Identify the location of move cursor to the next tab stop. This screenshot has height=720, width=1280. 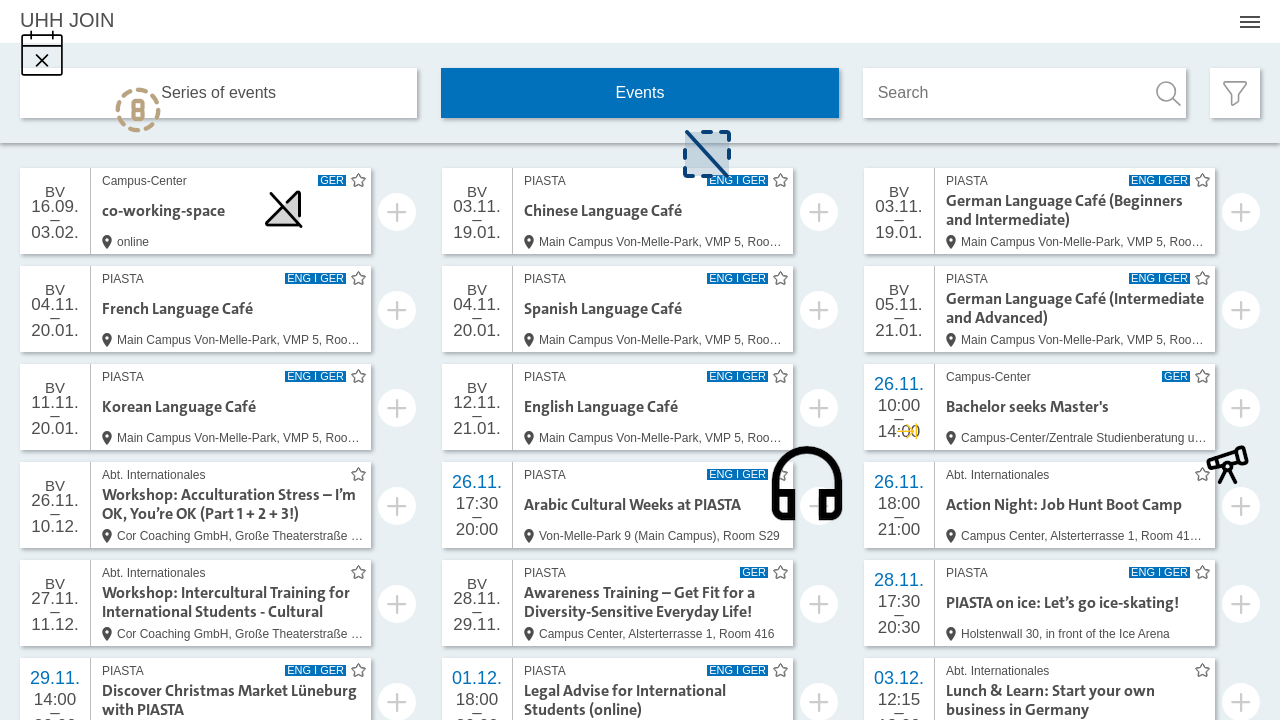
(905, 430).